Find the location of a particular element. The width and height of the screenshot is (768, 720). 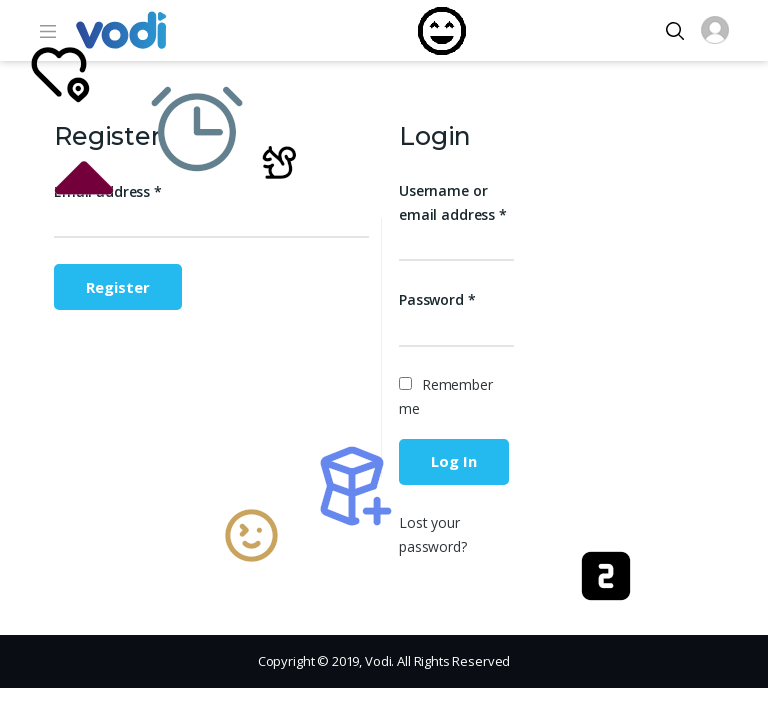

add a new 3D object or model is located at coordinates (352, 486).